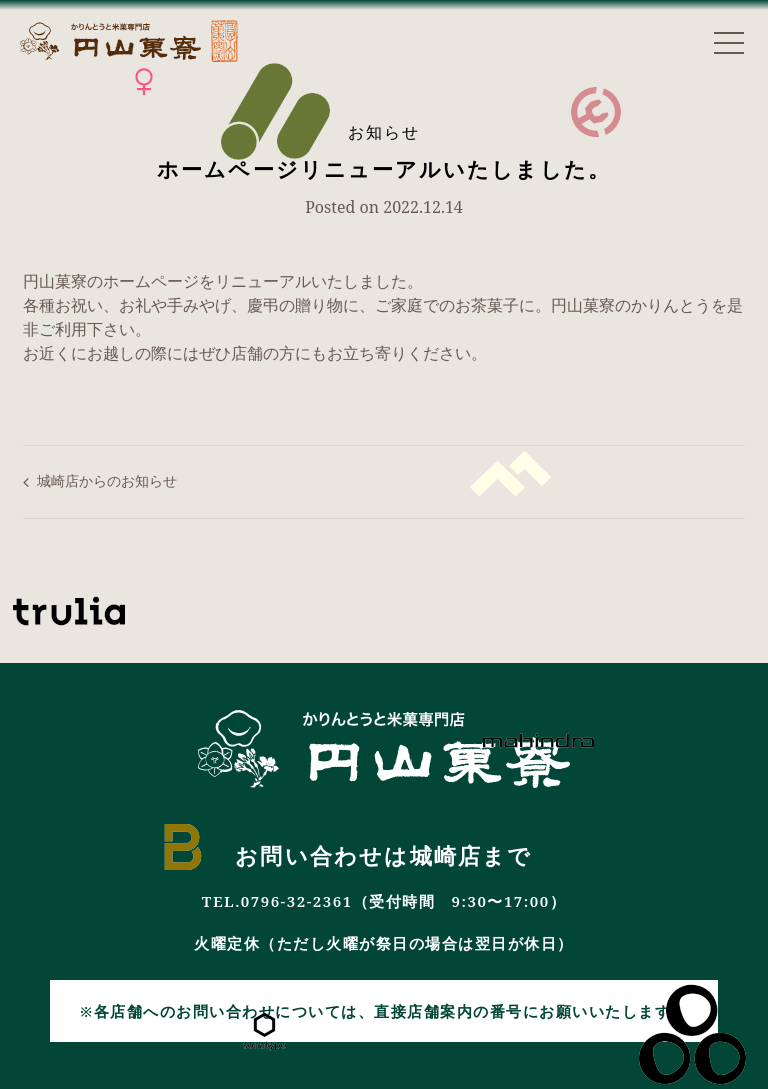 This screenshot has height=1089, width=768. I want to click on indicates female or women's category, so click(144, 81).